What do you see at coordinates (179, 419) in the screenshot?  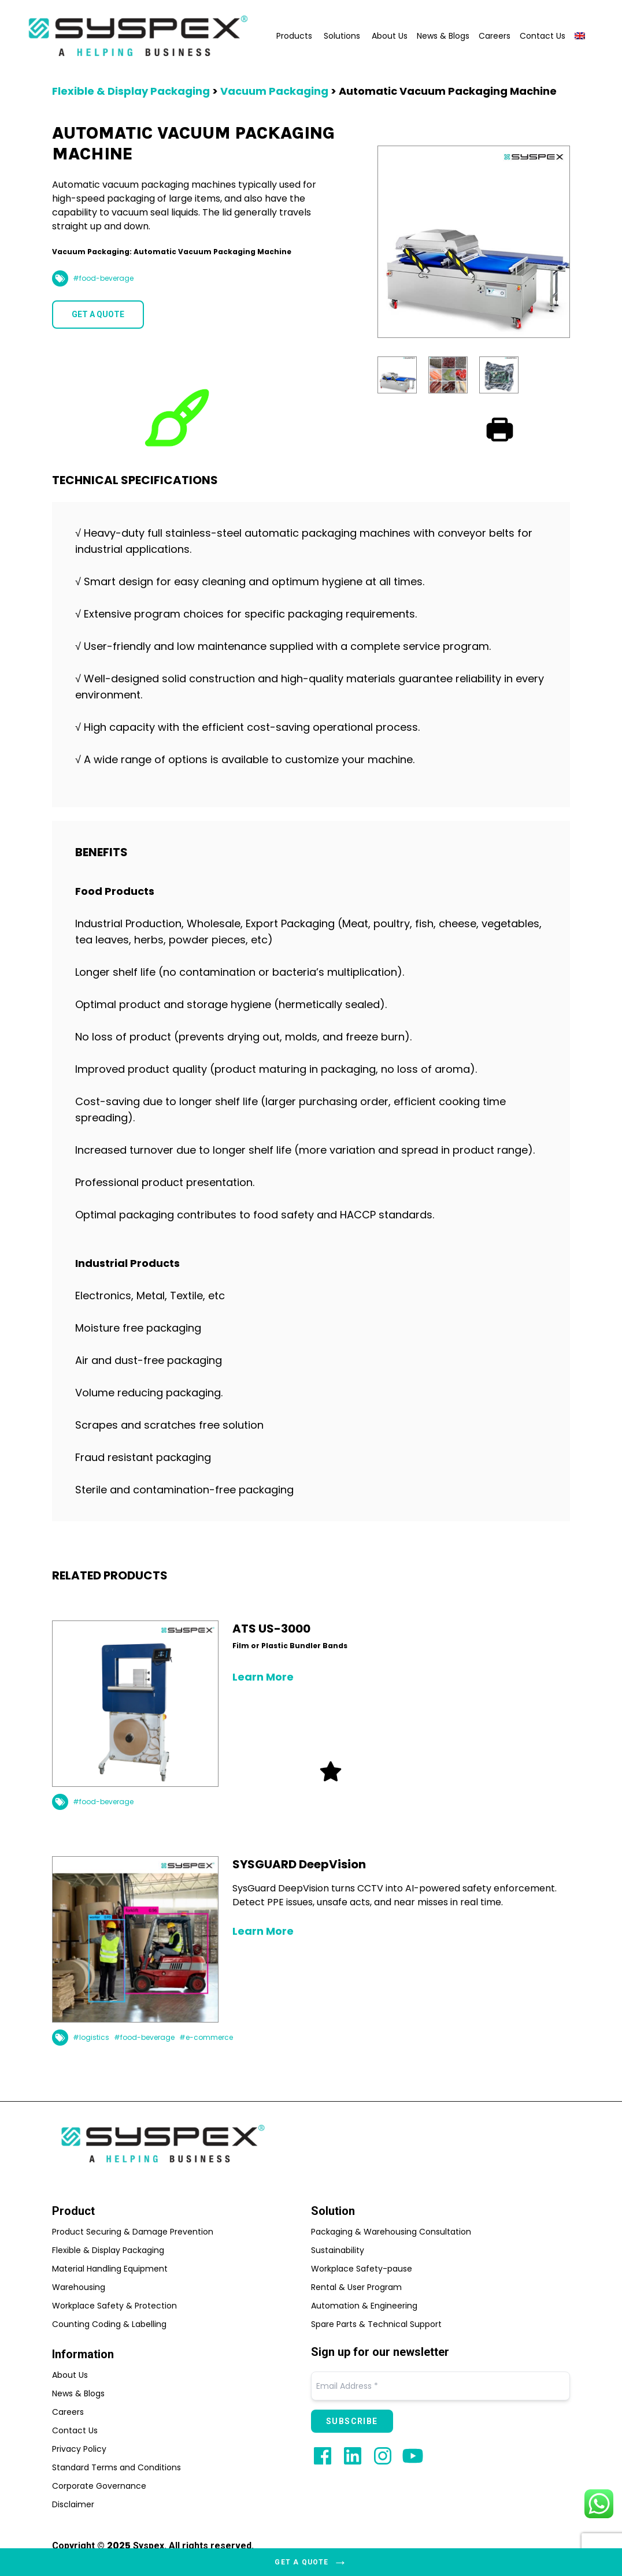 I see `access drawing or painting tools` at bounding box center [179, 419].